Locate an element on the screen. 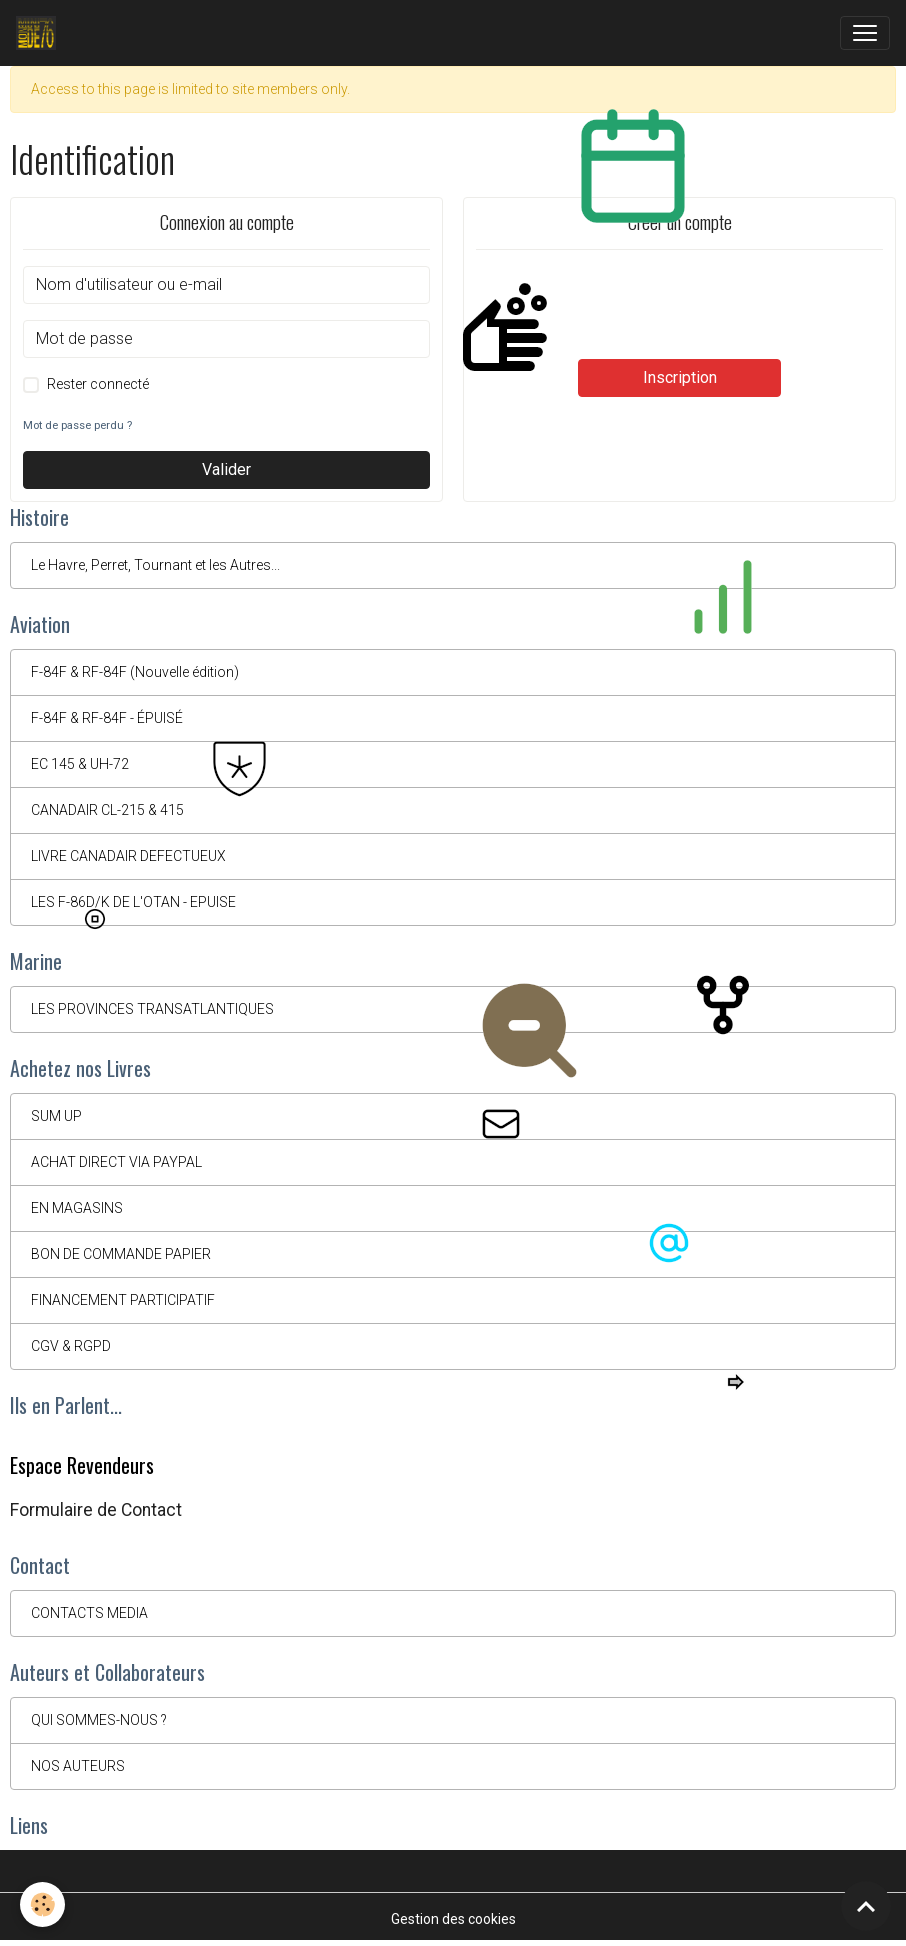 Image resolution: width=906 pixels, height=1946 pixels. view analytics or statistics is located at coordinates (723, 597).